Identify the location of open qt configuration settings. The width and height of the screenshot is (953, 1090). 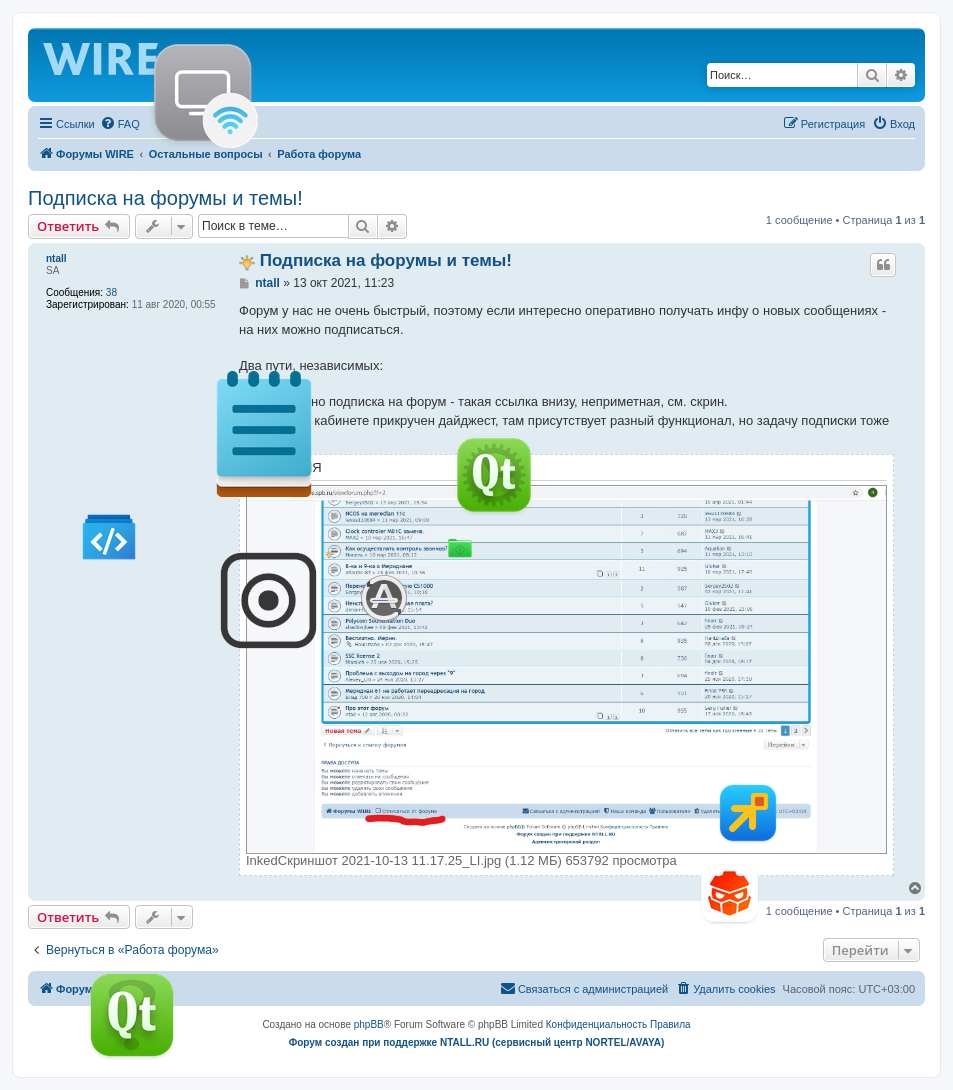
(494, 475).